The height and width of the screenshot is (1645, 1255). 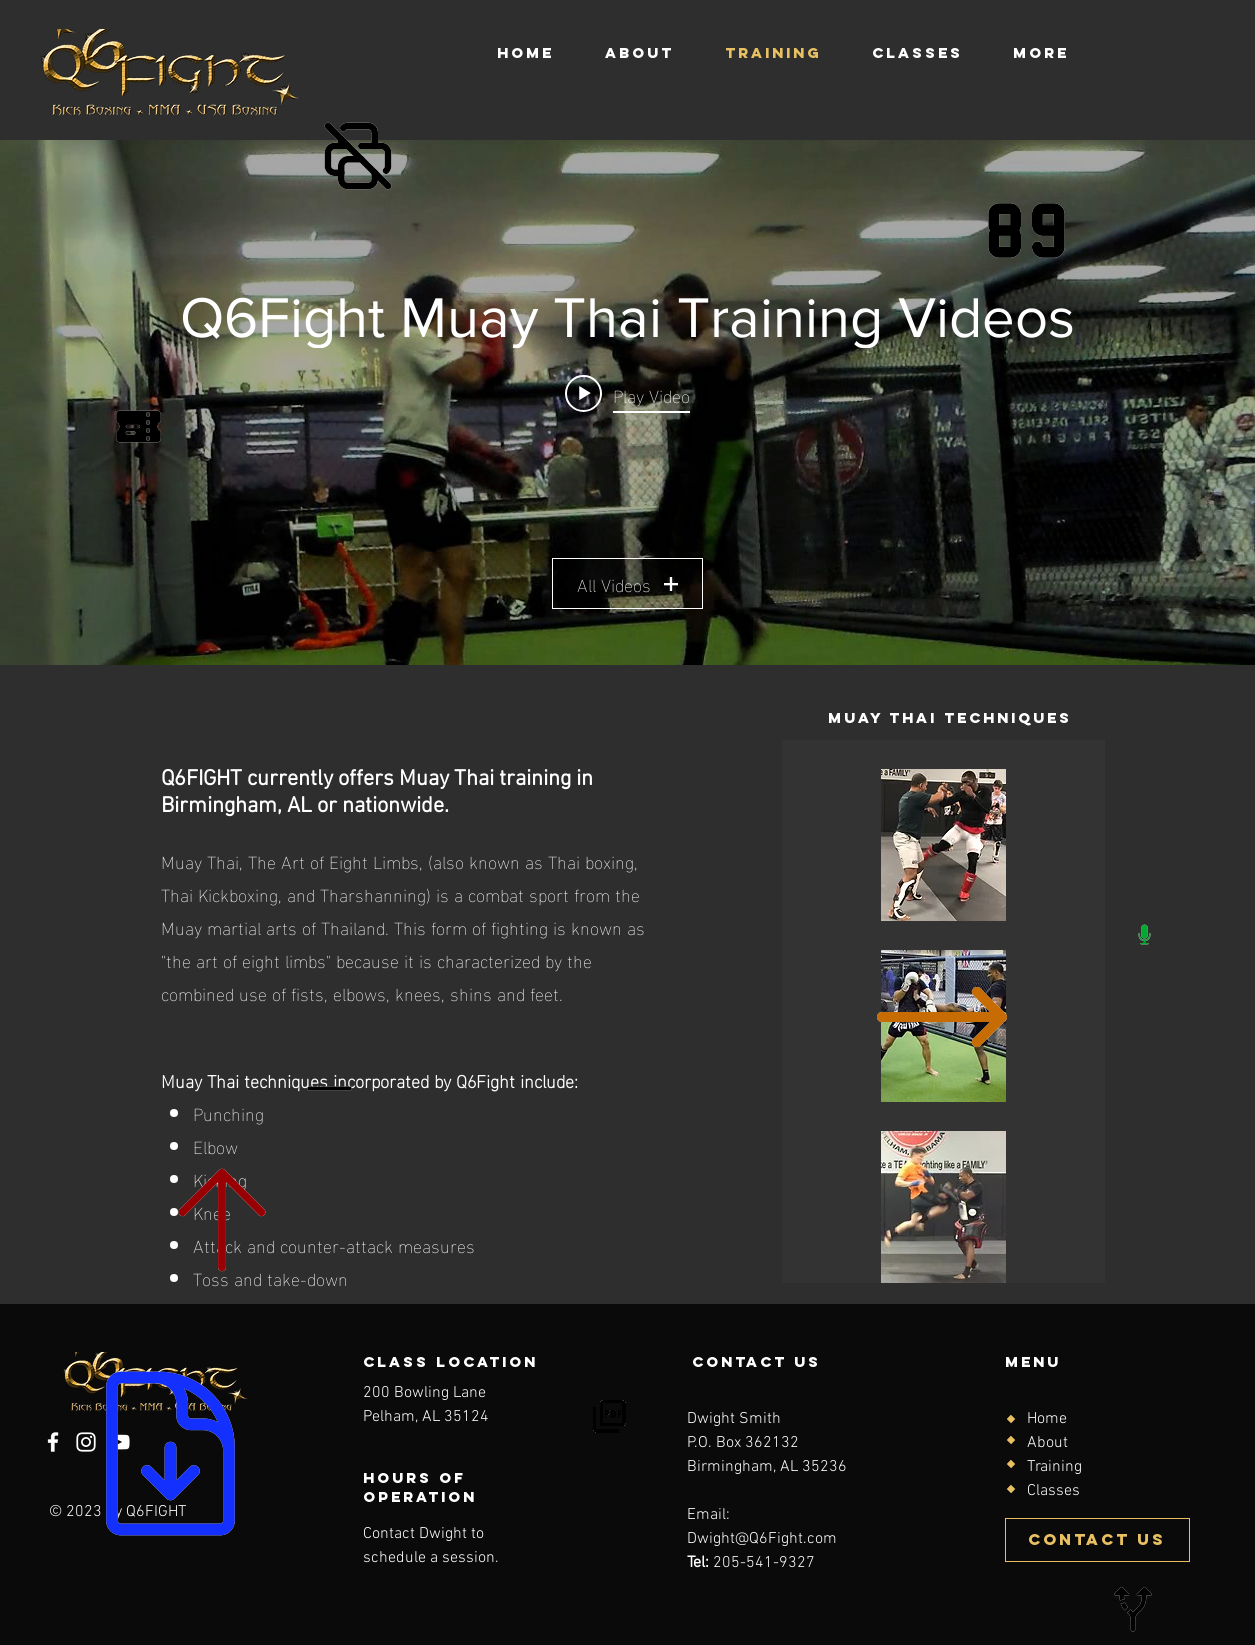 What do you see at coordinates (329, 1088) in the screenshot?
I see `decrease quantity or value` at bounding box center [329, 1088].